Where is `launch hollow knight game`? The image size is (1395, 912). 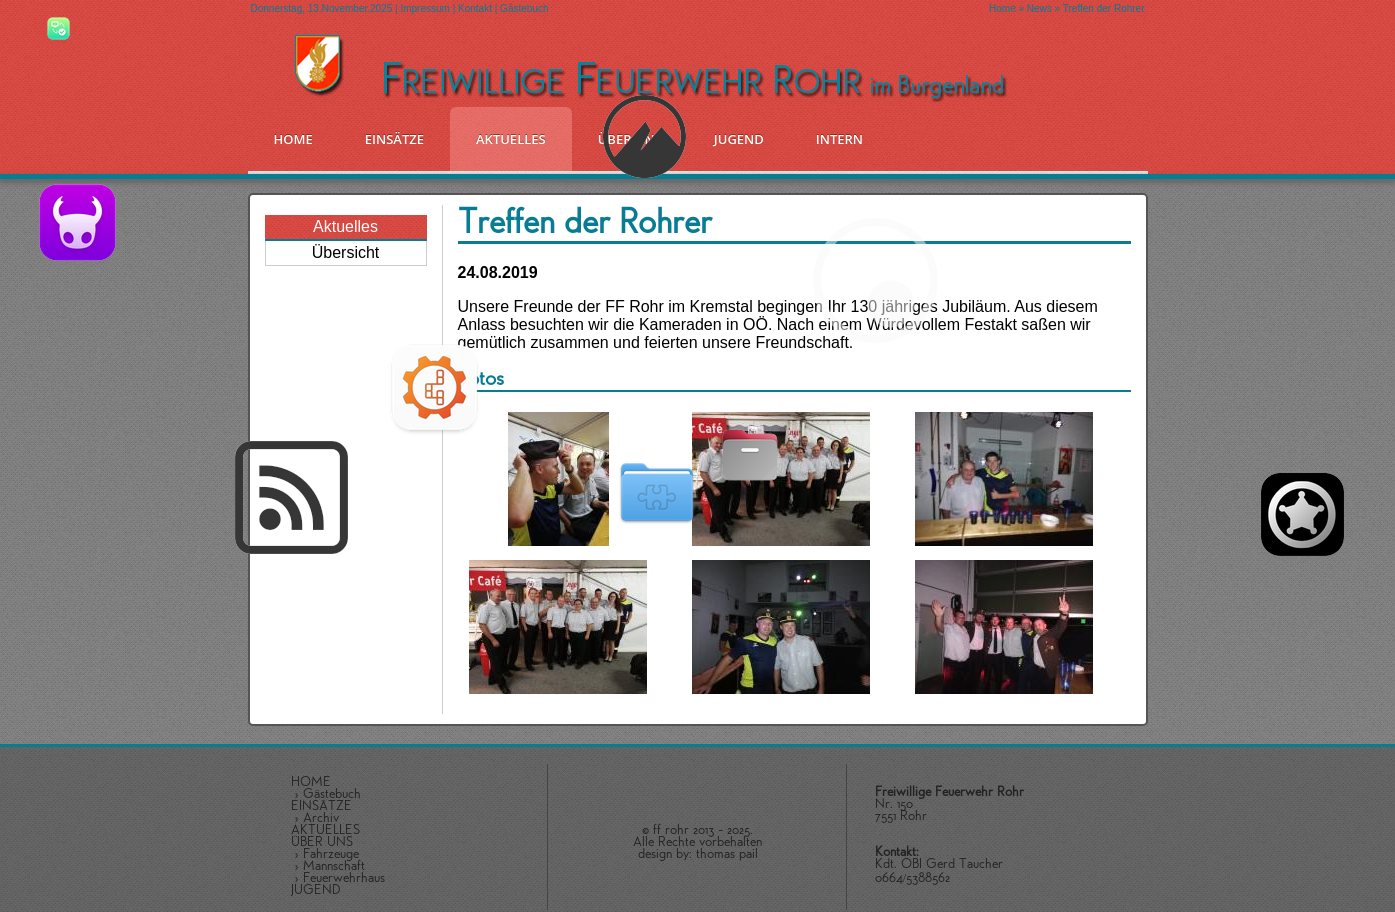 launch hollow knight game is located at coordinates (77, 222).